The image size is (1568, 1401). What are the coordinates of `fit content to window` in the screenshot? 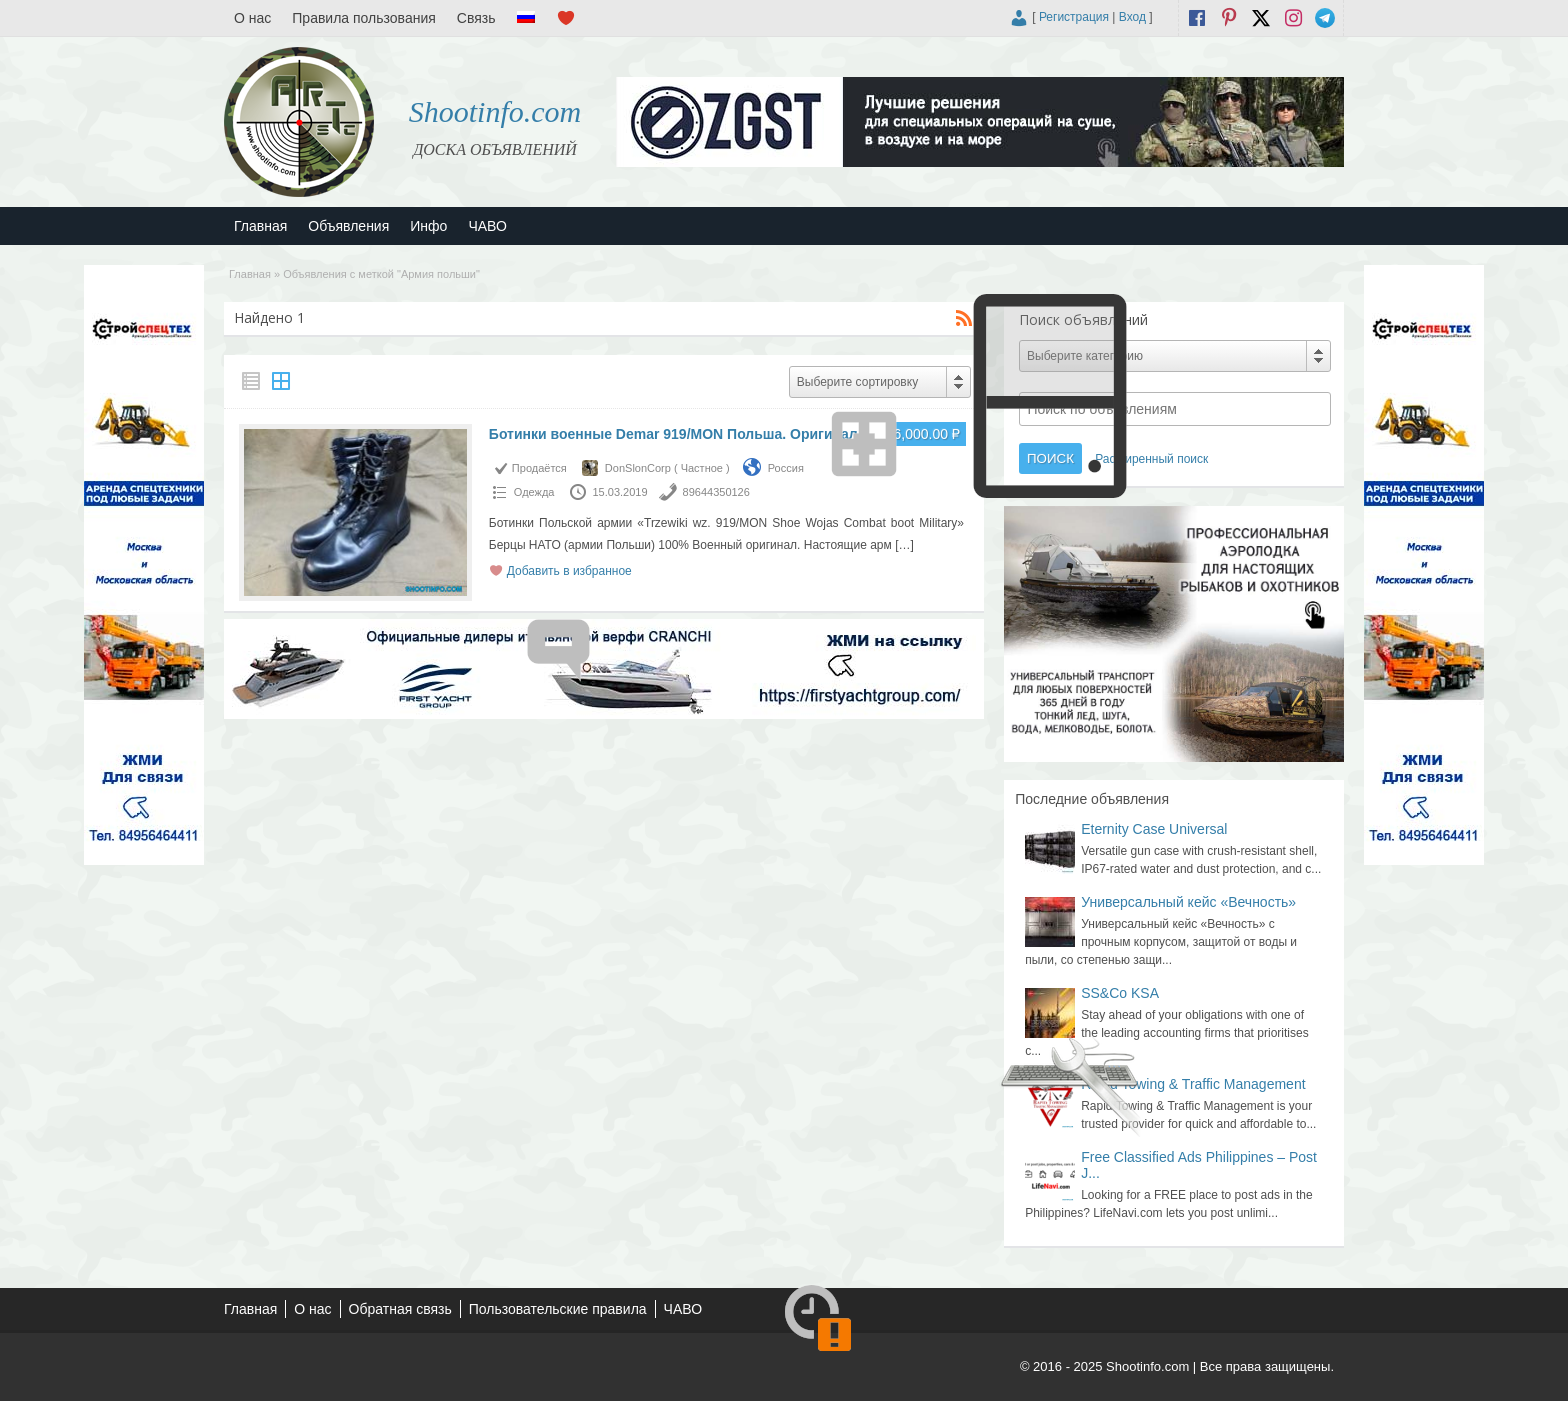 It's located at (864, 444).